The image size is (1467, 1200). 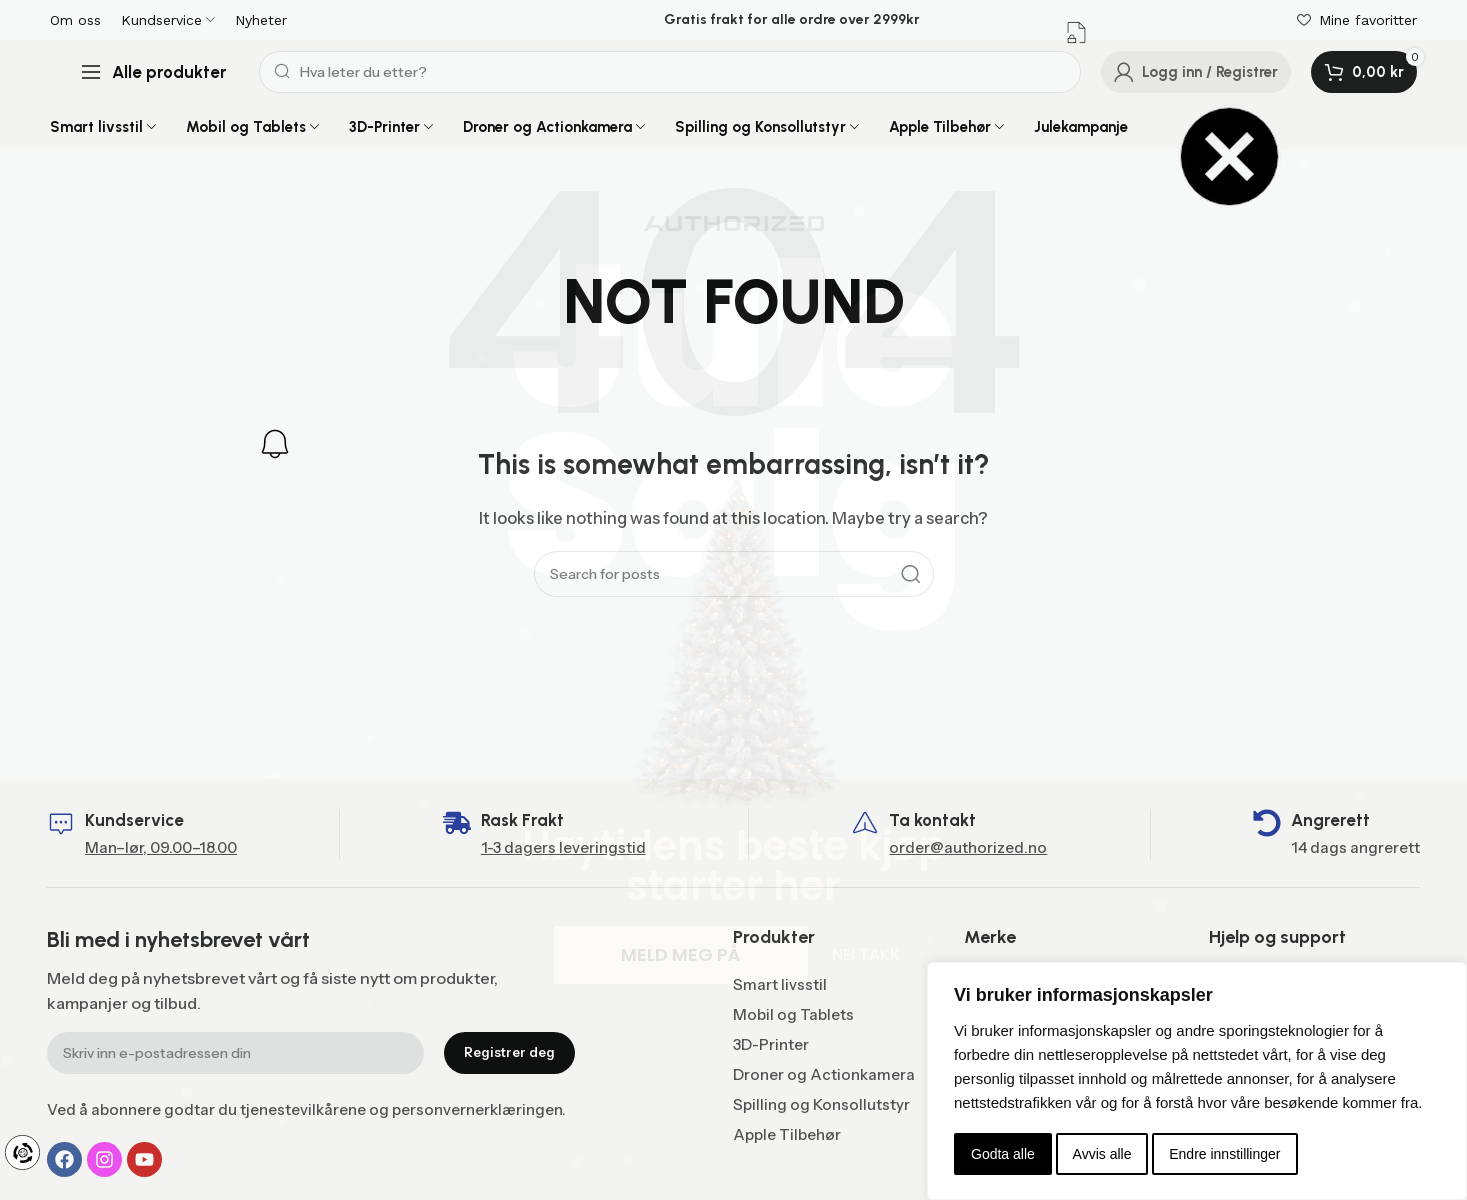 What do you see at coordinates (275, 444) in the screenshot?
I see `view notifications` at bounding box center [275, 444].